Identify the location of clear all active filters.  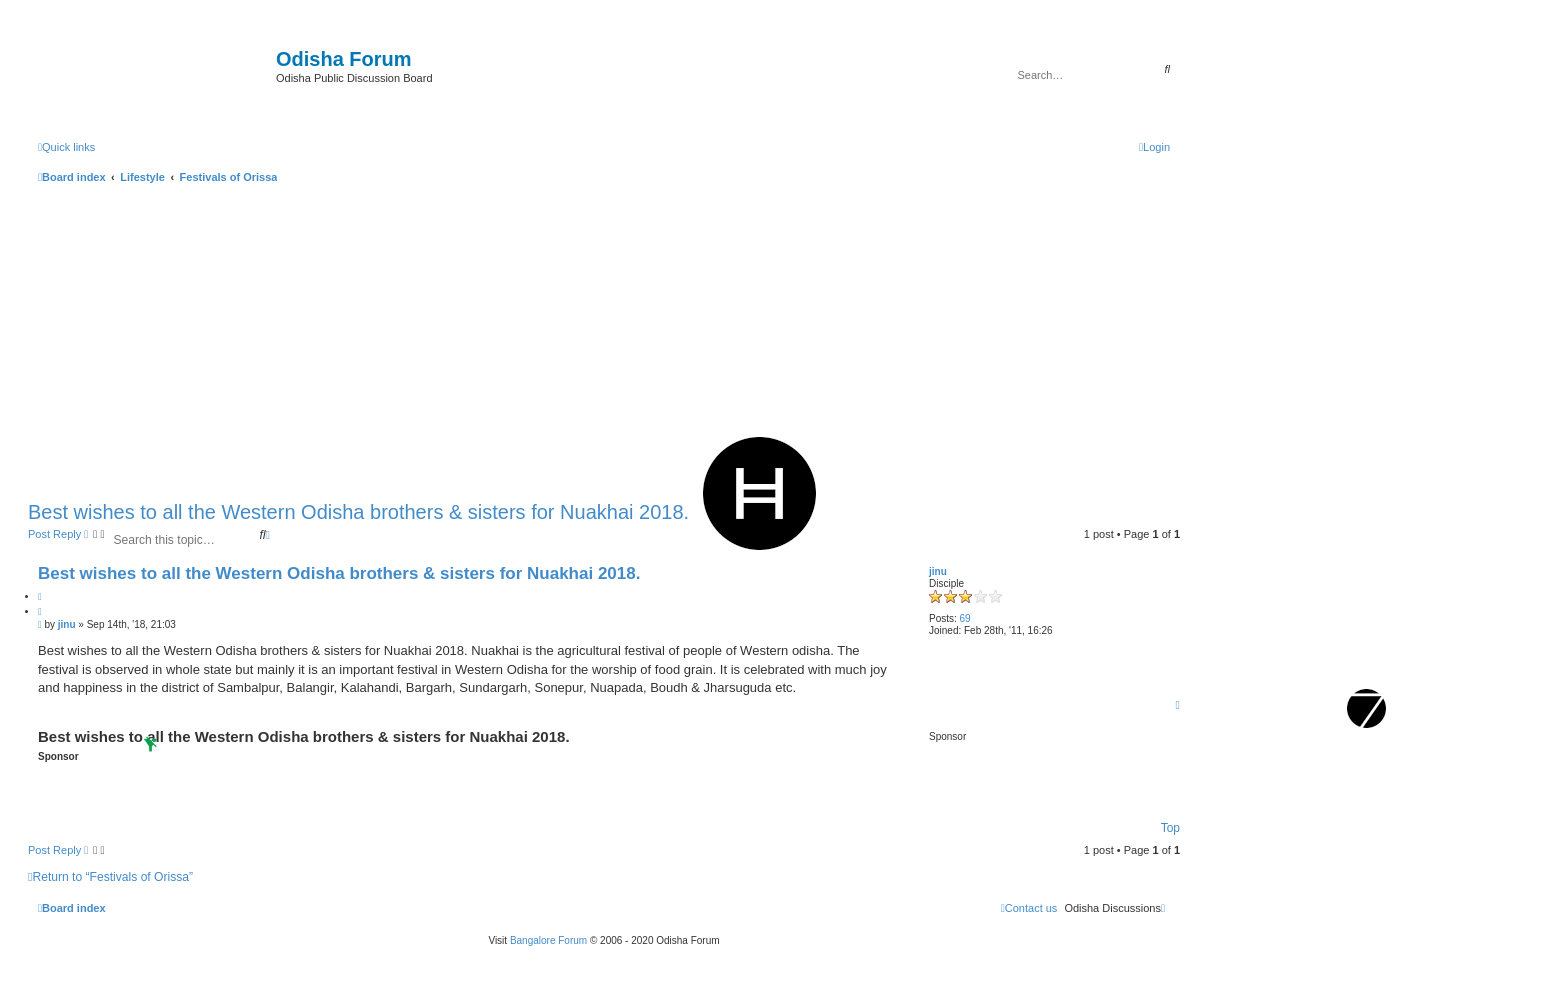
(150, 744).